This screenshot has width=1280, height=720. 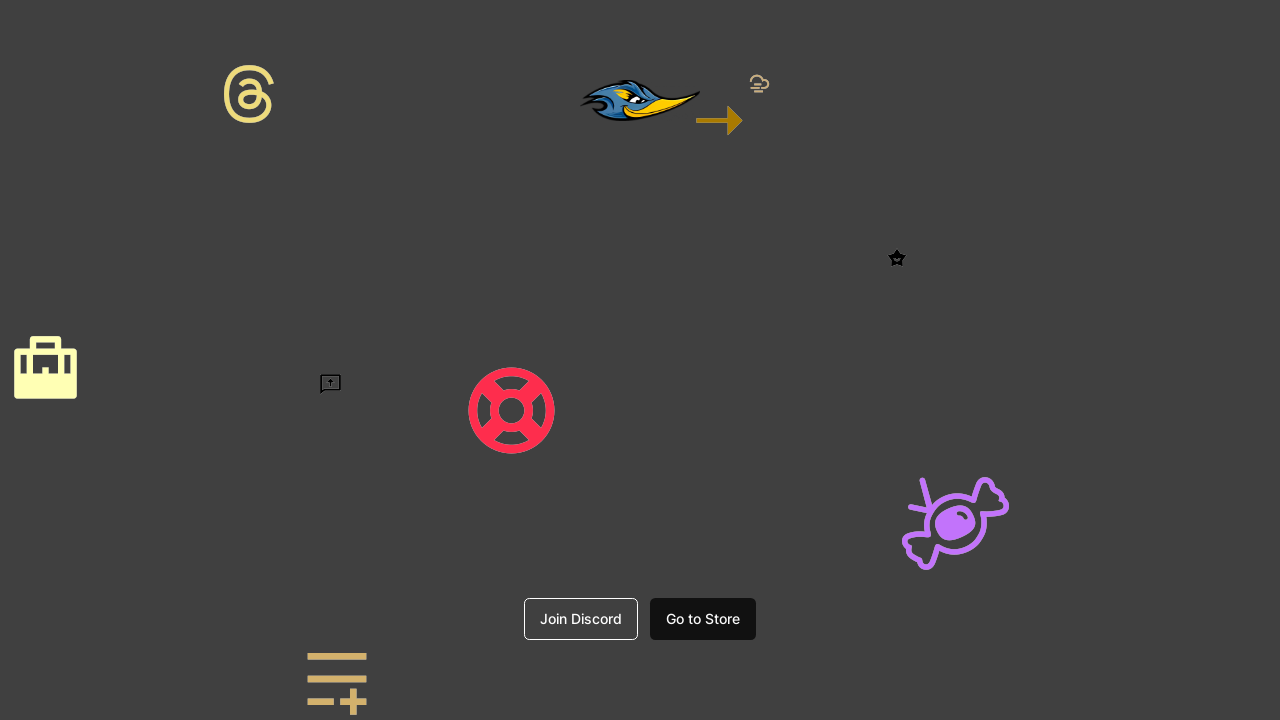 What do you see at coordinates (45, 370) in the screenshot?
I see `access work or business documents` at bounding box center [45, 370].